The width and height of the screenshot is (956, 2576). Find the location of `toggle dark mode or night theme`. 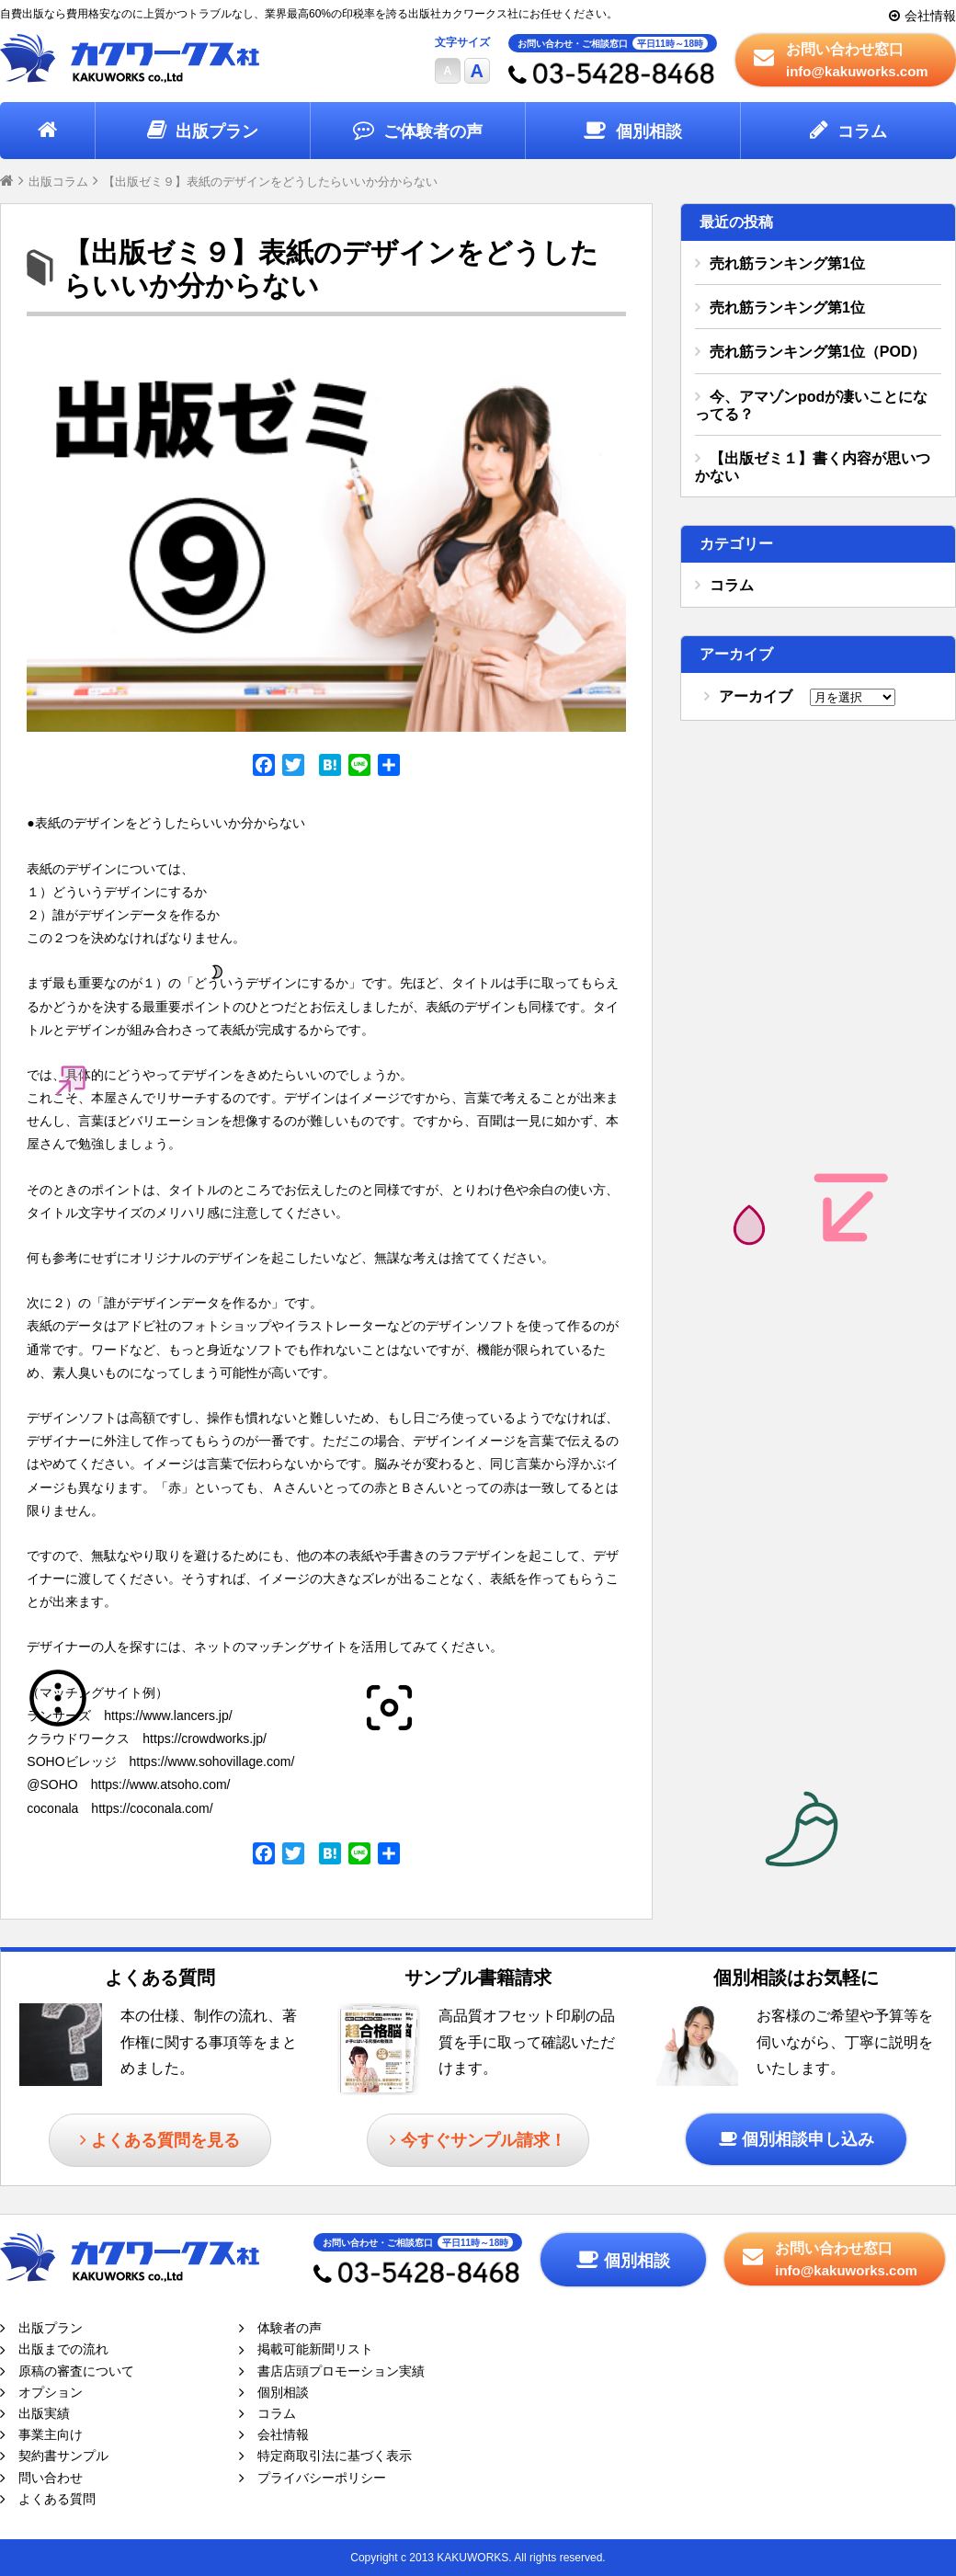

toggle dark mode or night theme is located at coordinates (217, 972).